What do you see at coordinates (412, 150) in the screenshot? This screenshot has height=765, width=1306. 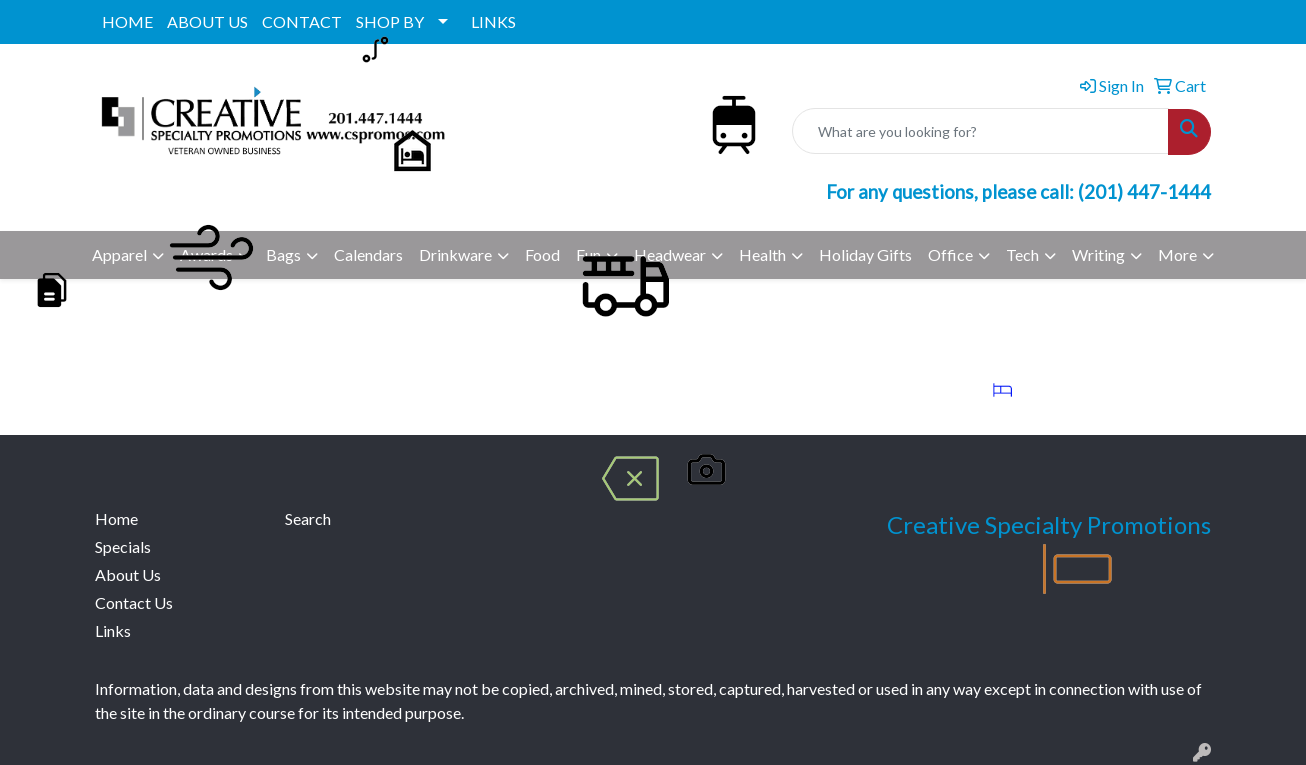 I see `find nearby overnight shelters or accommodations` at bounding box center [412, 150].